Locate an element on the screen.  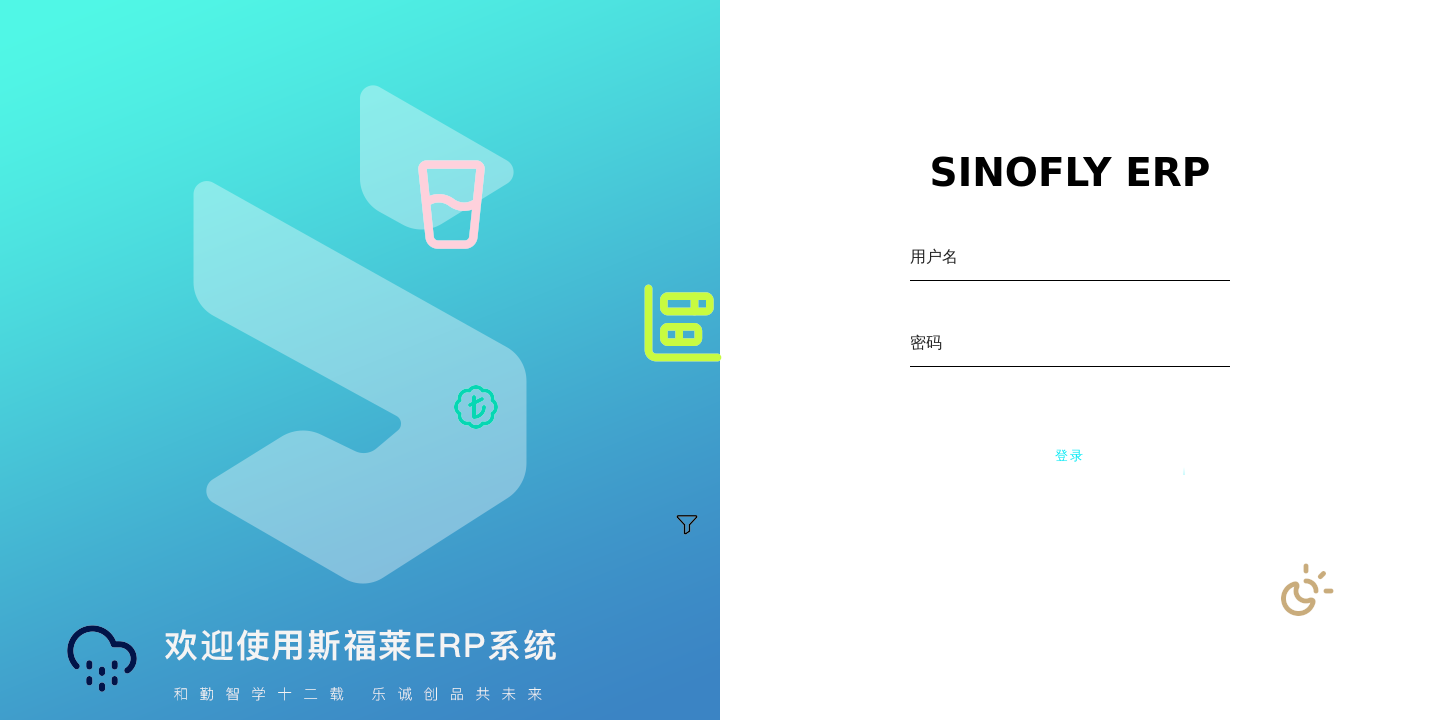
view stacked bar chart data is located at coordinates (683, 323).